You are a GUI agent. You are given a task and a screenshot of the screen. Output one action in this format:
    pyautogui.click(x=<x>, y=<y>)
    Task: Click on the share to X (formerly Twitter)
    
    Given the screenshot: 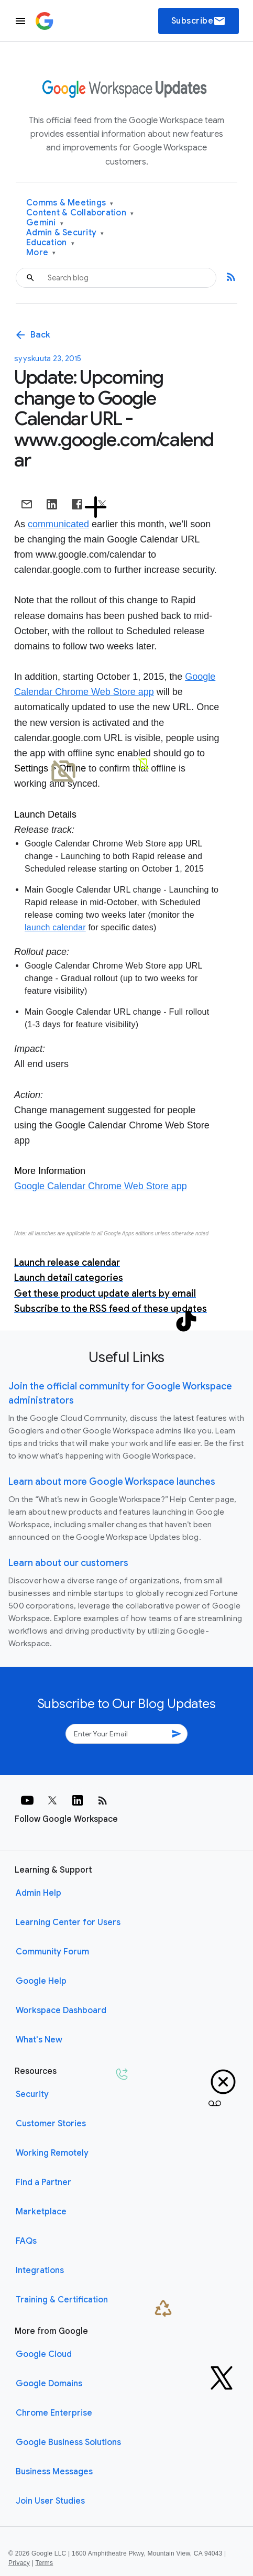 What is the action you would take?
    pyautogui.click(x=222, y=2378)
    